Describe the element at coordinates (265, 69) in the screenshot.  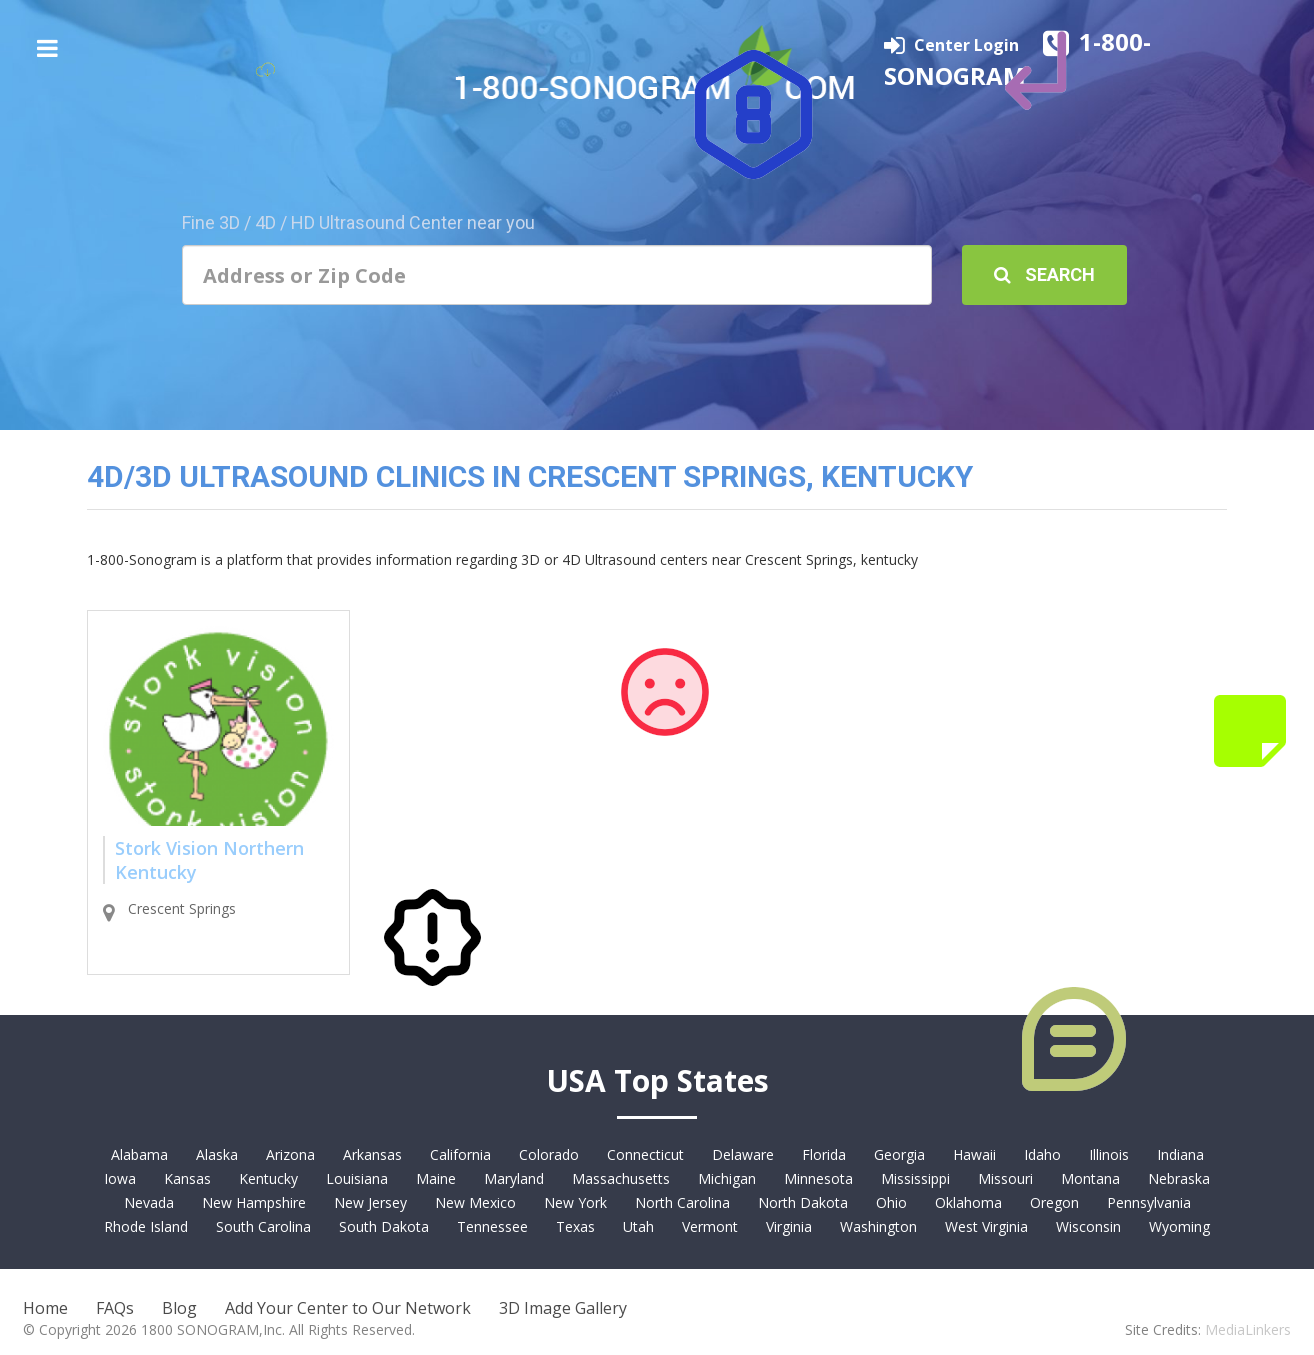
I see `download file from cloud storage` at that location.